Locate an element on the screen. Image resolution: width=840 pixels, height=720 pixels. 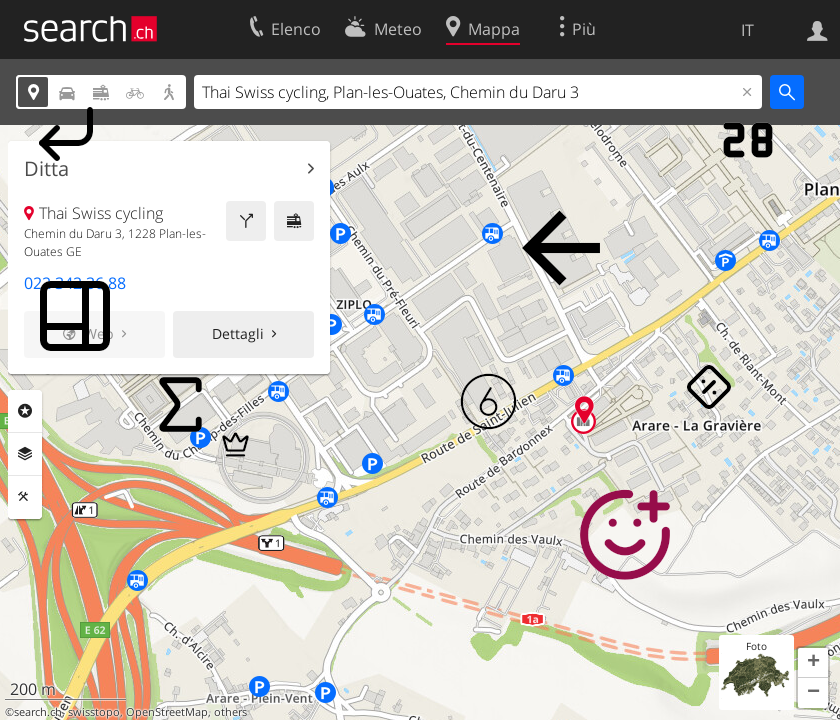
toggle right and bottom panel layout is located at coordinates (75, 316).